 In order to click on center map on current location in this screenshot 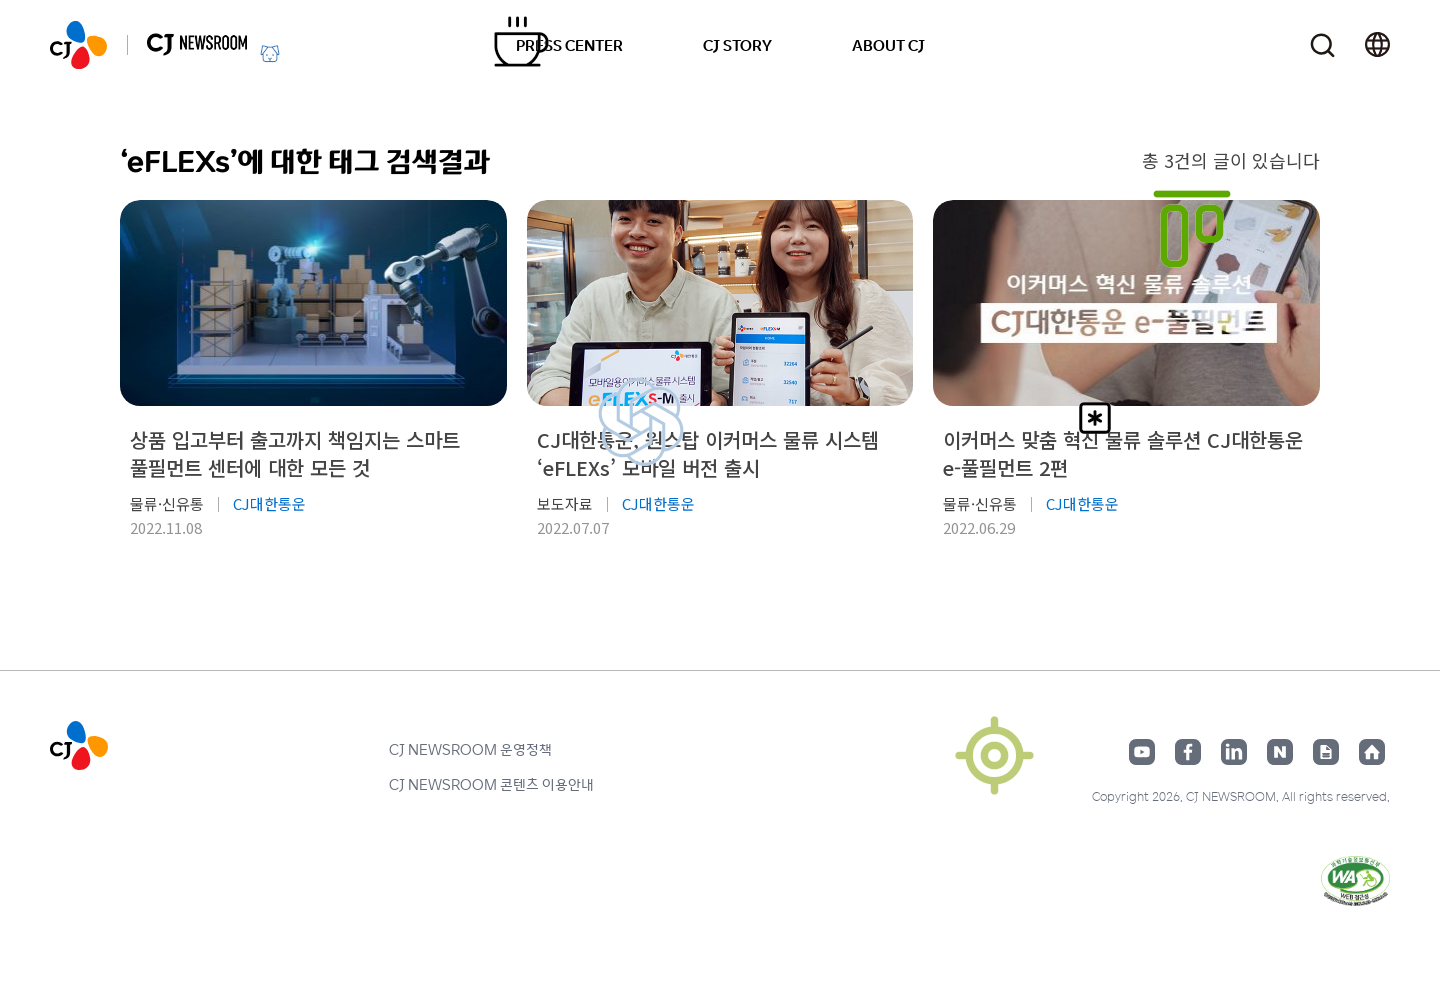, I will do `click(994, 755)`.